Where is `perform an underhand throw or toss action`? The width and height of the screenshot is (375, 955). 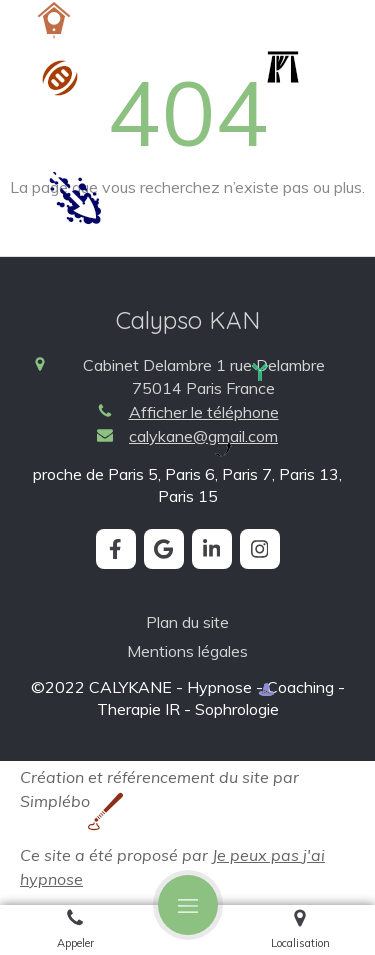 perform an underhand throw or toss action is located at coordinates (223, 449).